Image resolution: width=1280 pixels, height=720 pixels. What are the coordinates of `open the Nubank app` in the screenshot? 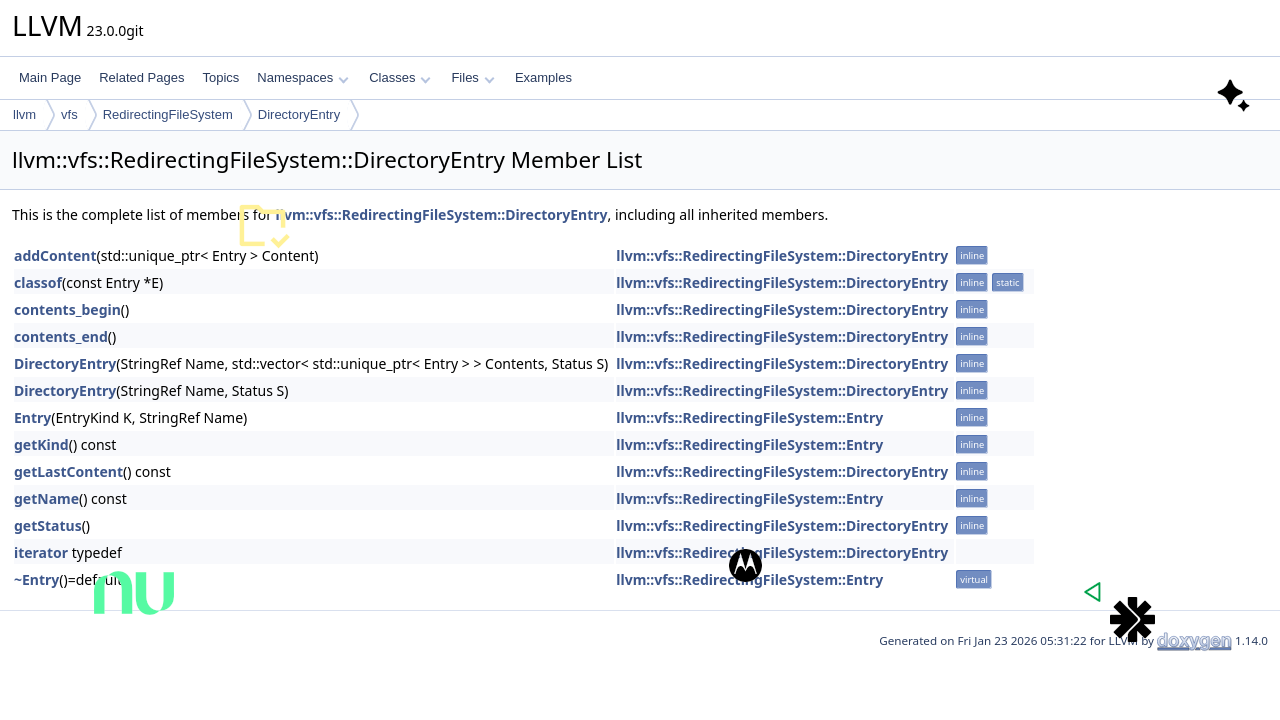 It's located at (134, 593).